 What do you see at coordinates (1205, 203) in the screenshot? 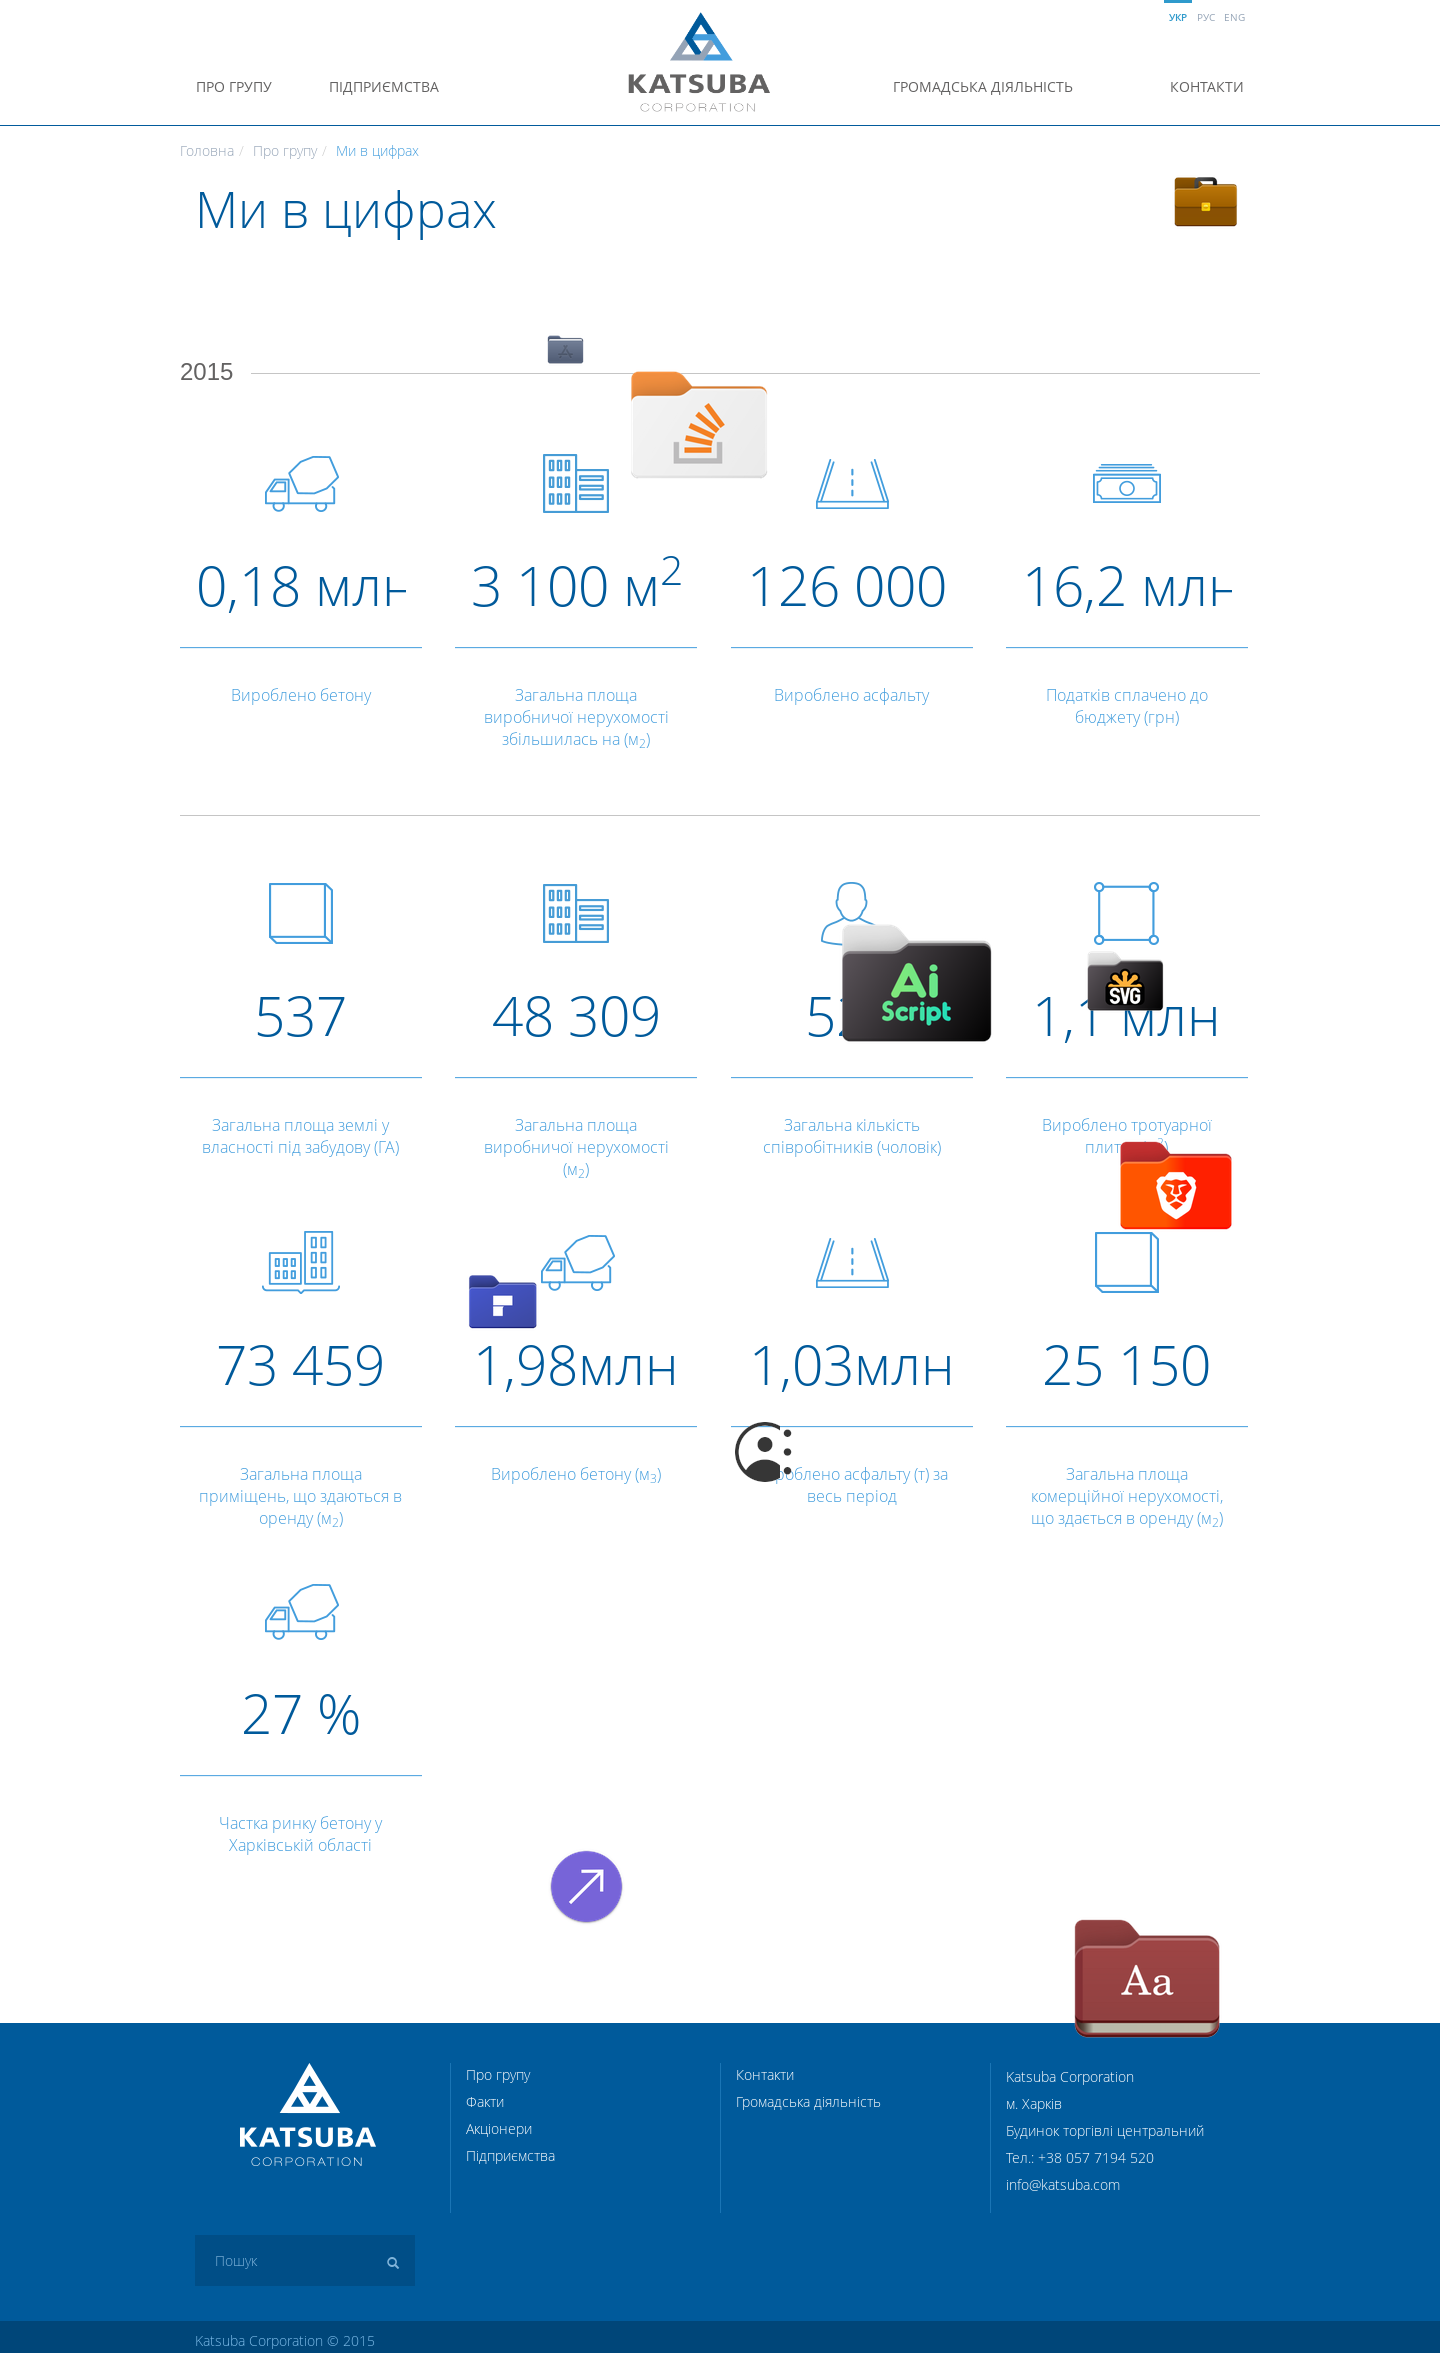
I see `open work or business documents folder` at bounding box center [1205, 203].